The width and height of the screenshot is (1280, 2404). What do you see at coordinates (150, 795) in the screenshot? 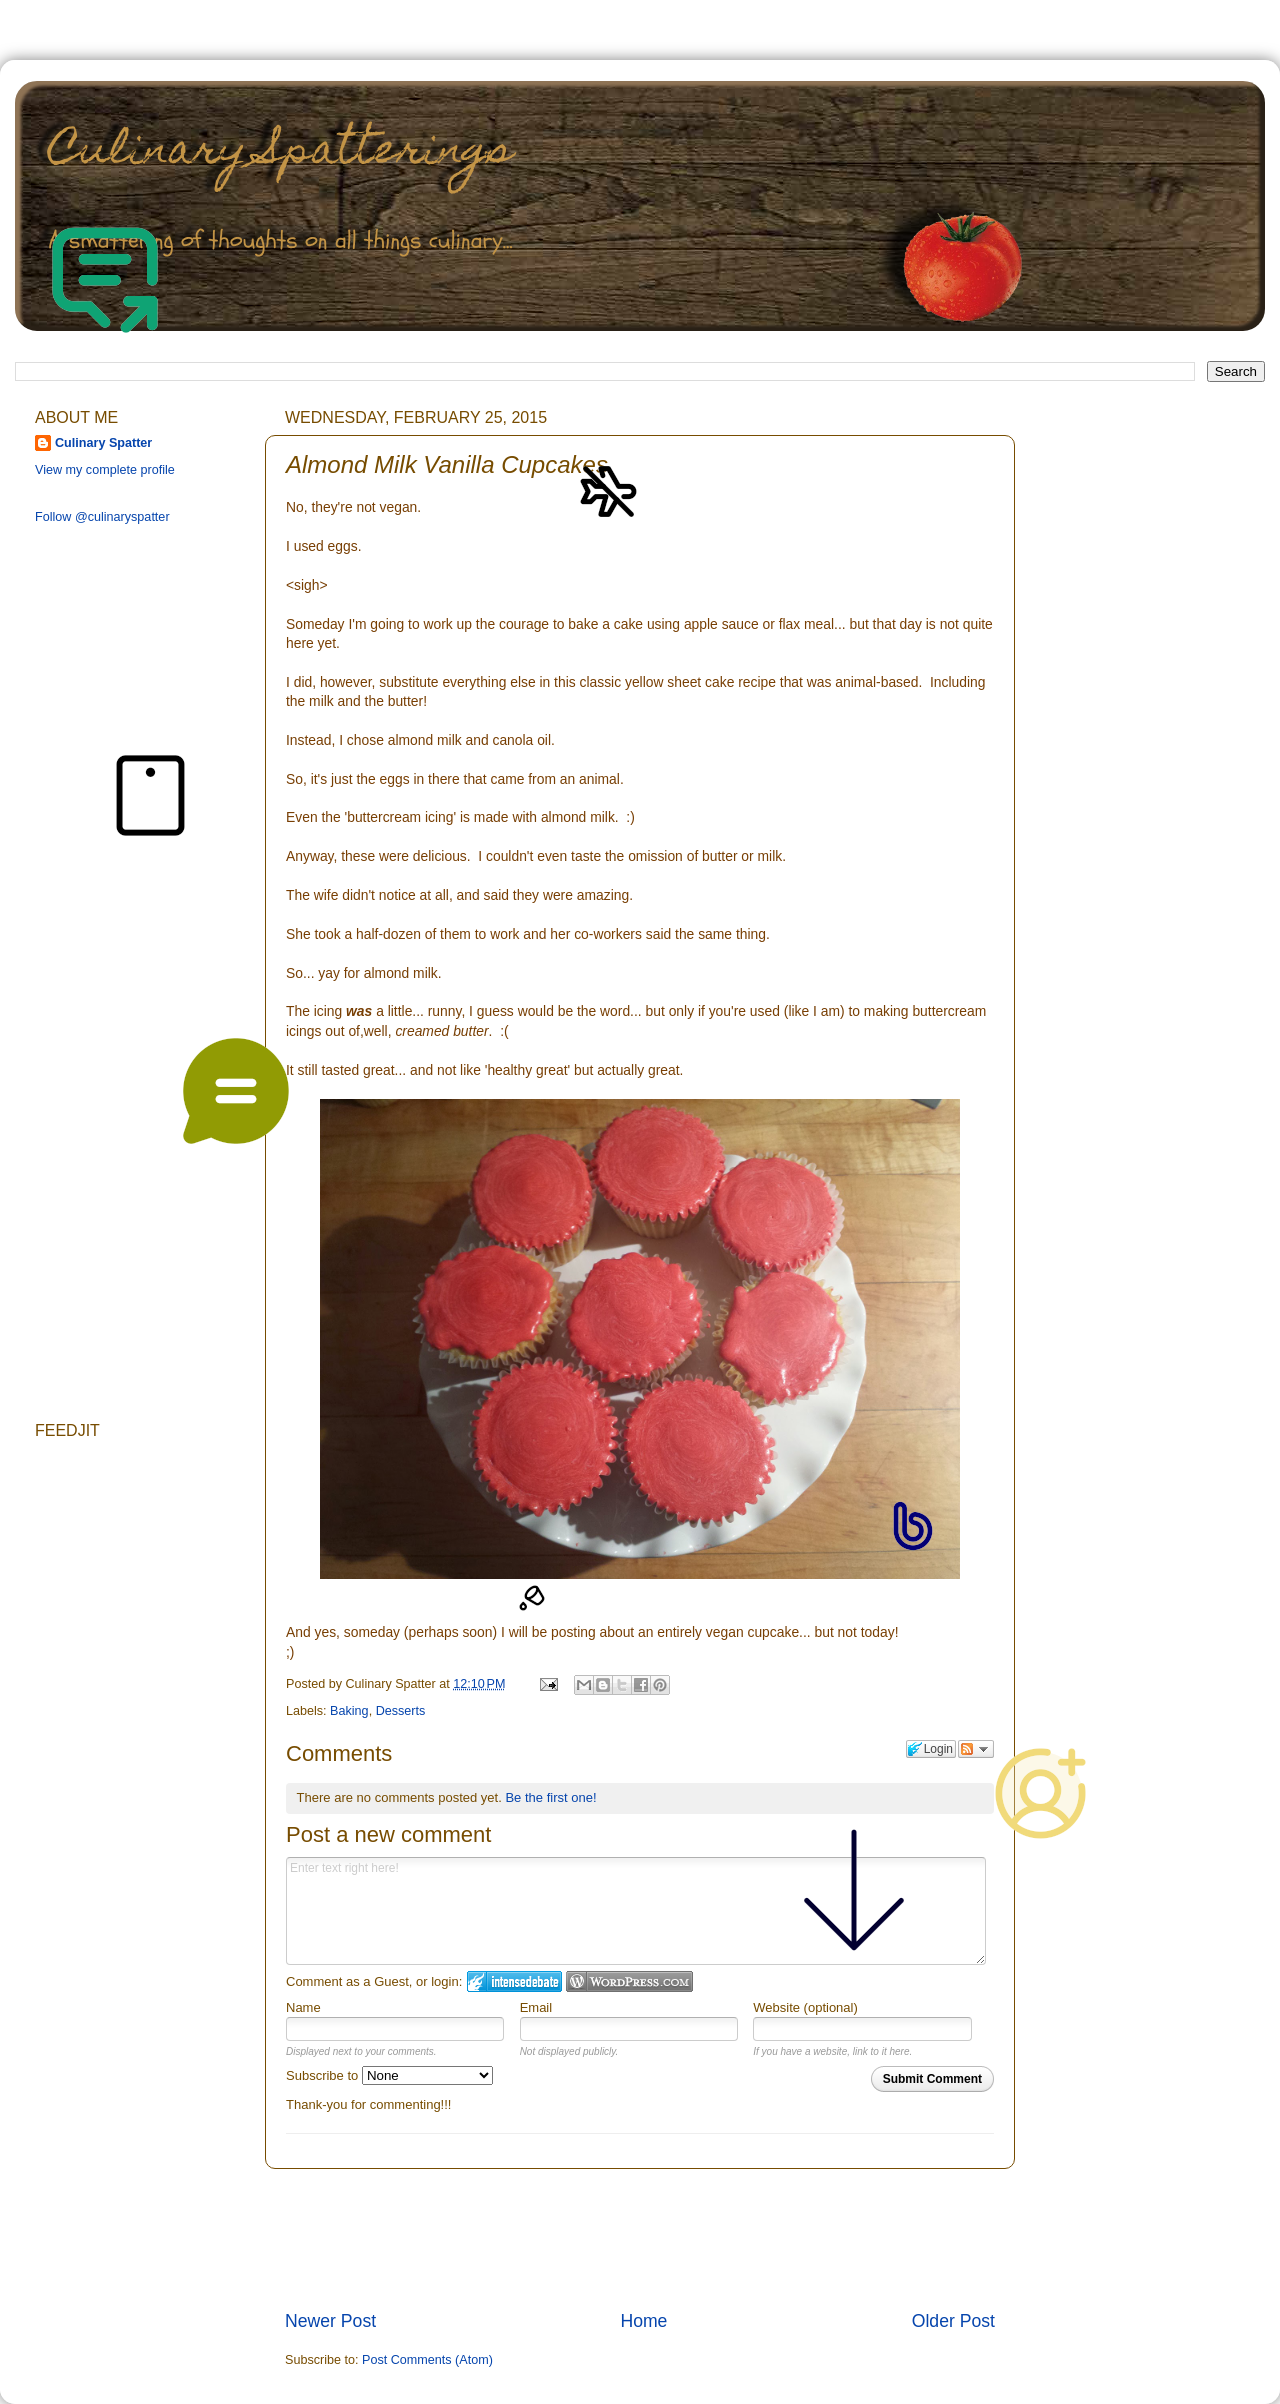
I see `tablet device with front-facing camera` at bounding box center [150, 795].